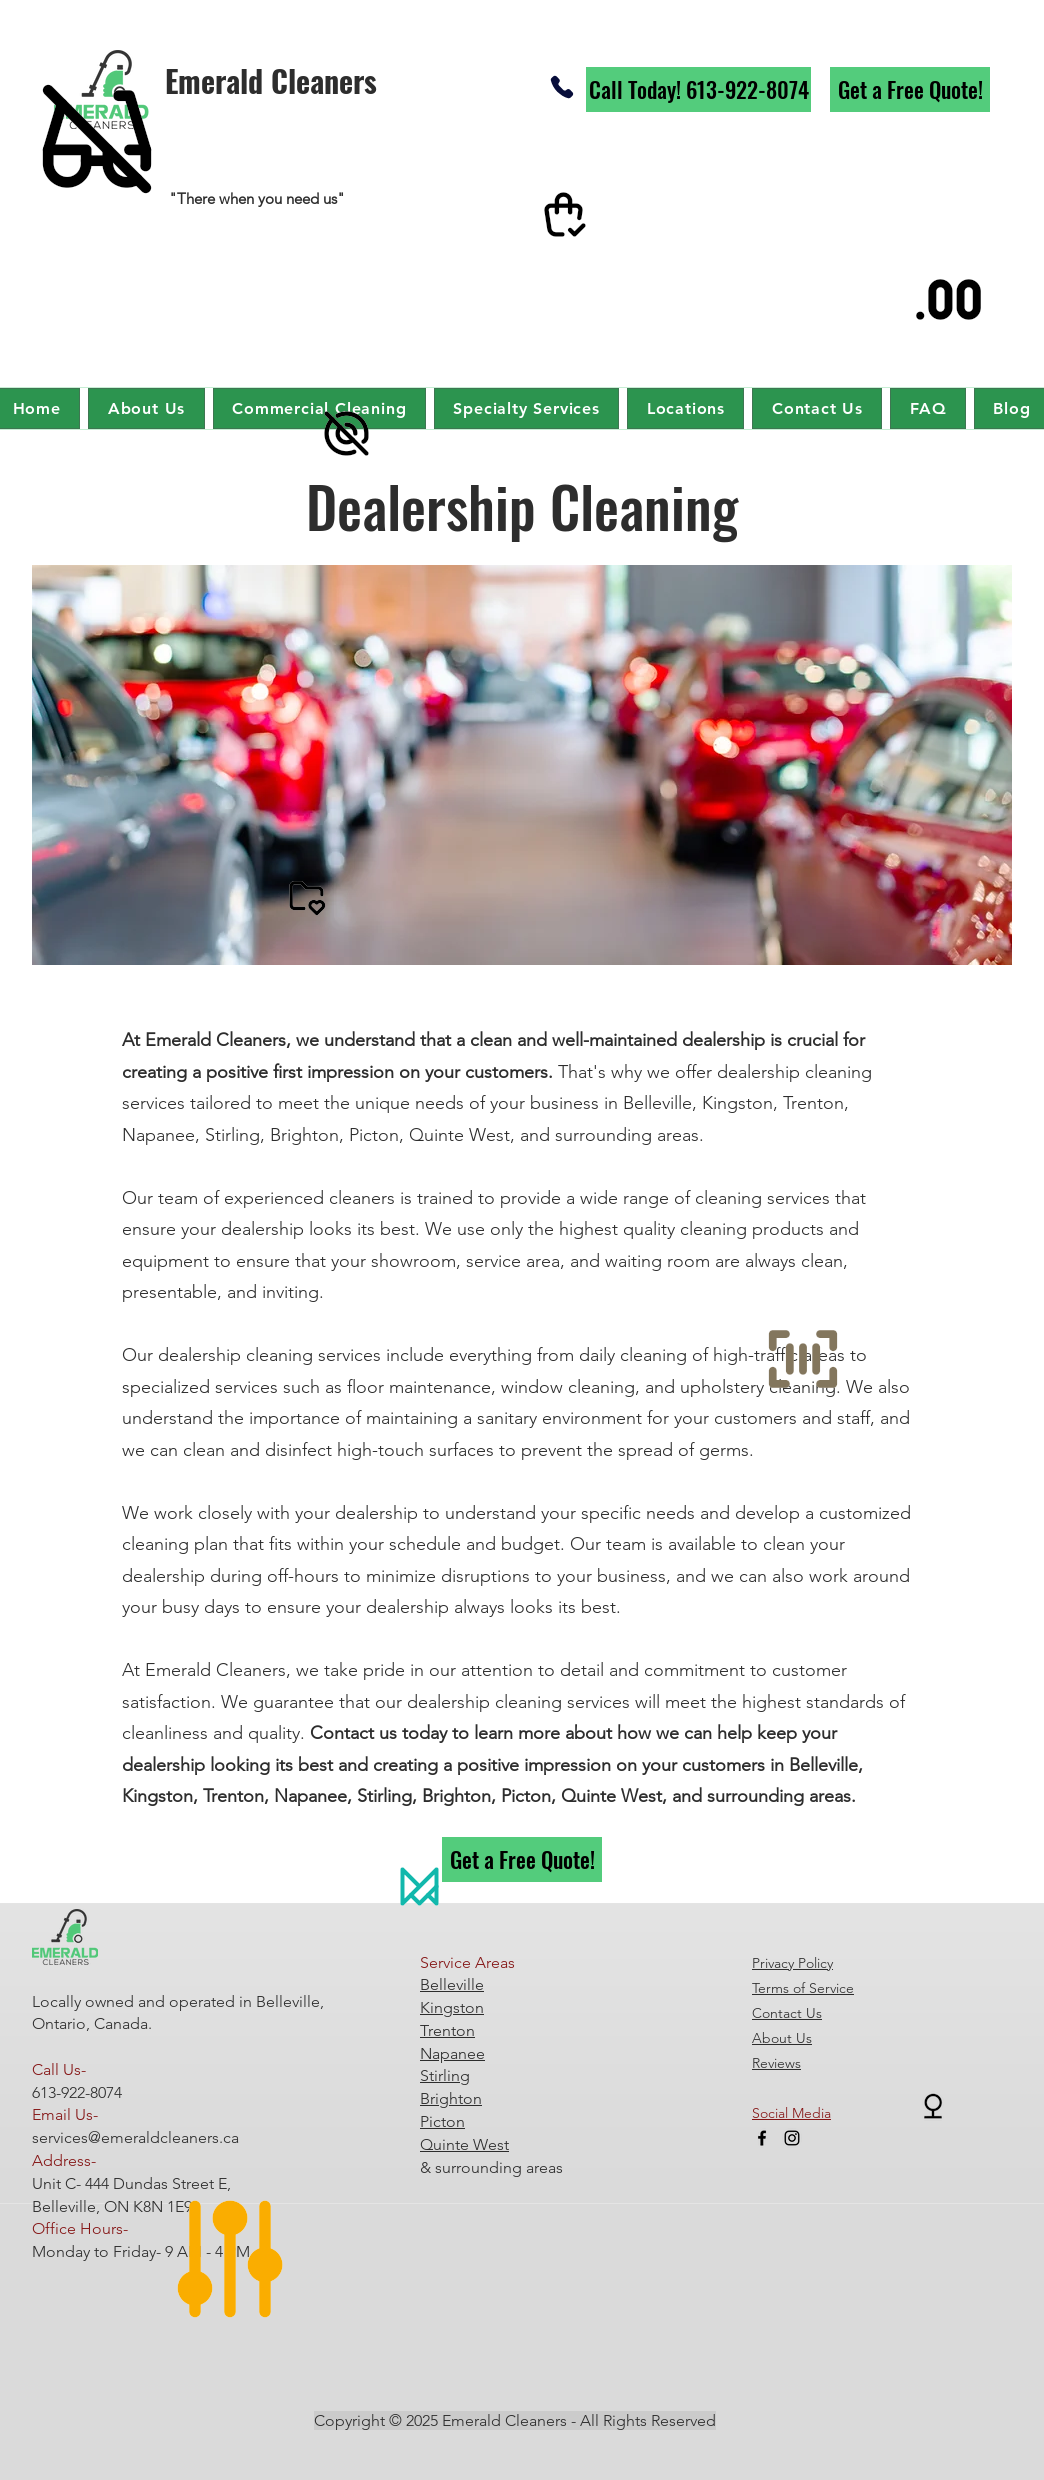  Describe the element at coordinates (948, 299) in the screenshot. I see `toggle decimal number formatting` at that location.